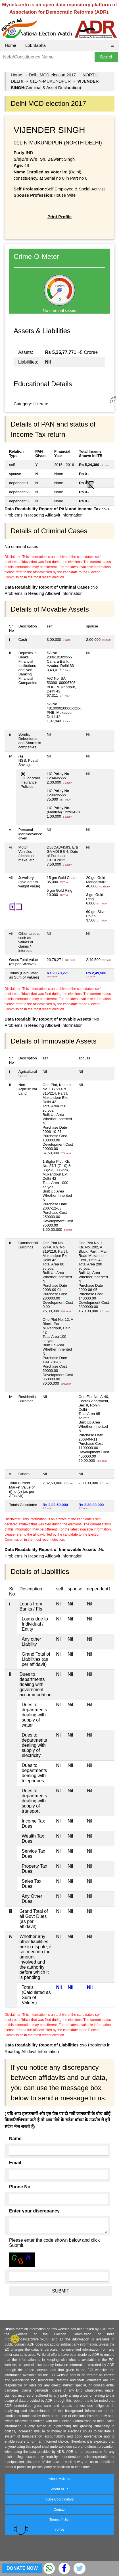  What do you see at coordinates (21, 2531) in the screenshot?
I see `view achievements or awards` at bounding box center [21, 2531].